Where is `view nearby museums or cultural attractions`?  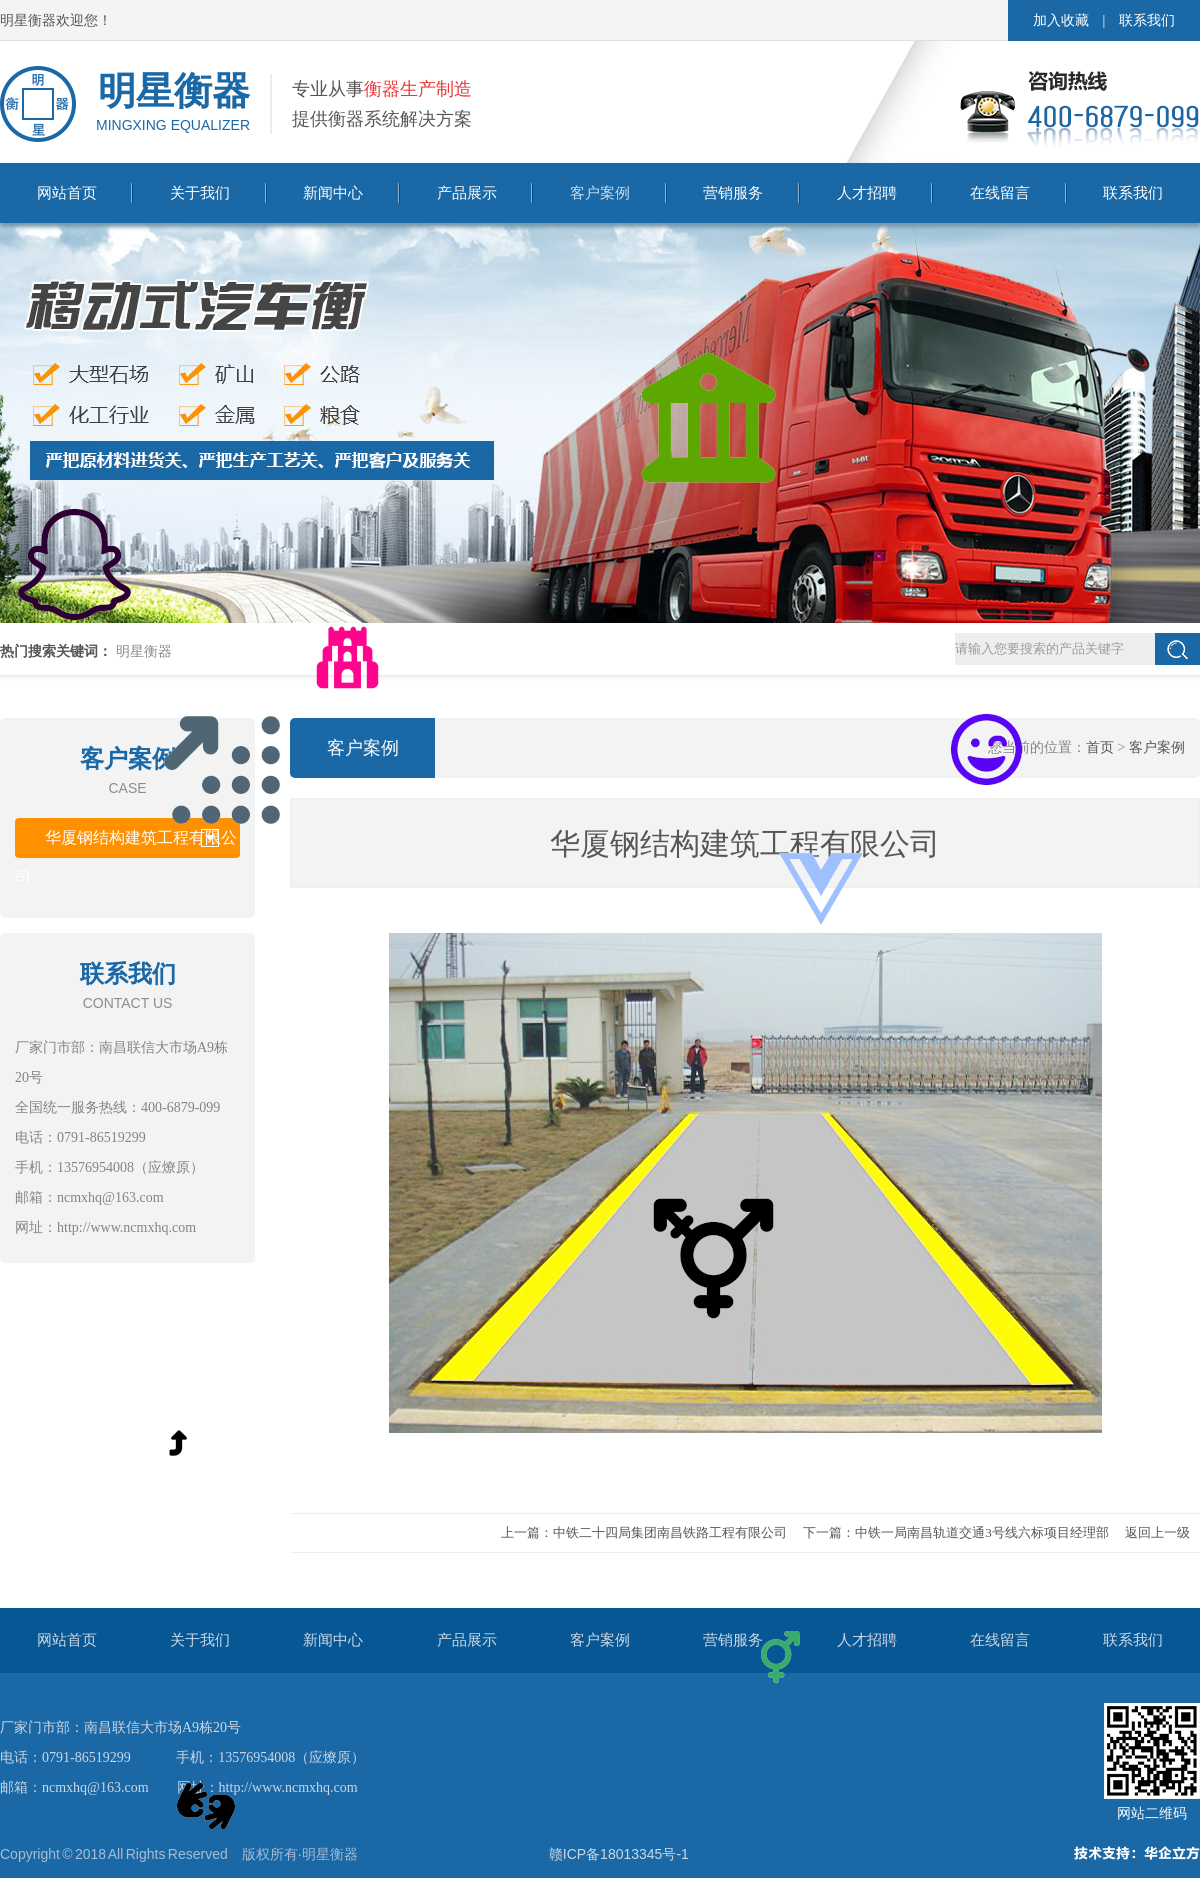
view nearby museums or cultural attractions is located at coordinates (708, 415).